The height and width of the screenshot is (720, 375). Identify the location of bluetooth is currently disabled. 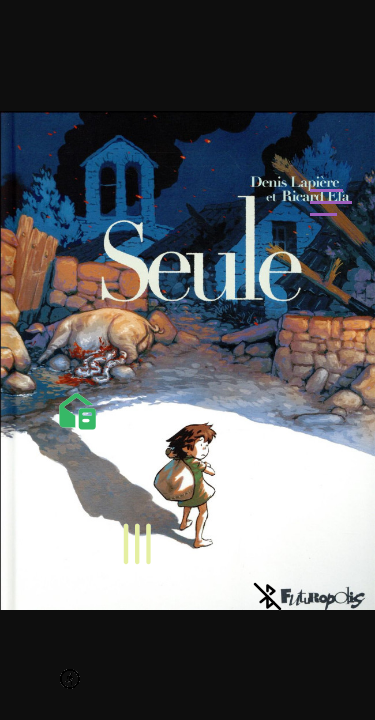
(267, 596).